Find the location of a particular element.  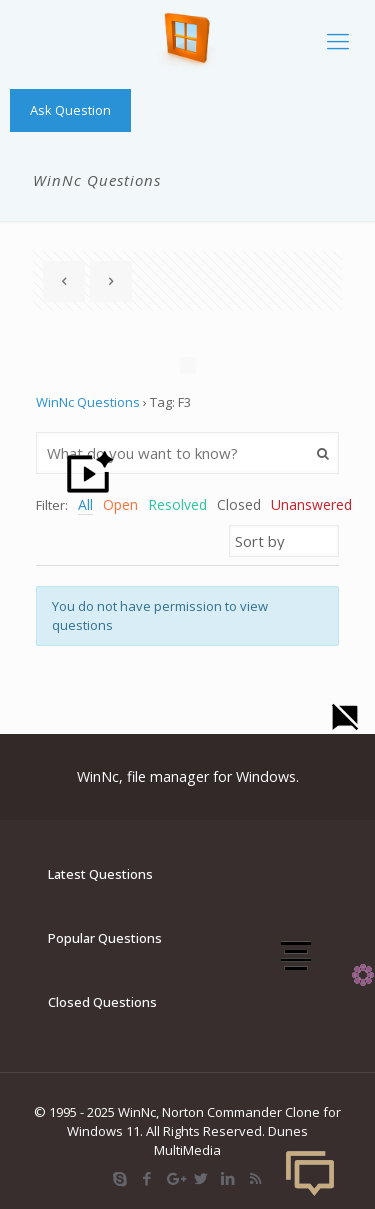

access AI-powered video generation tools is located at coordinates (88, 474).